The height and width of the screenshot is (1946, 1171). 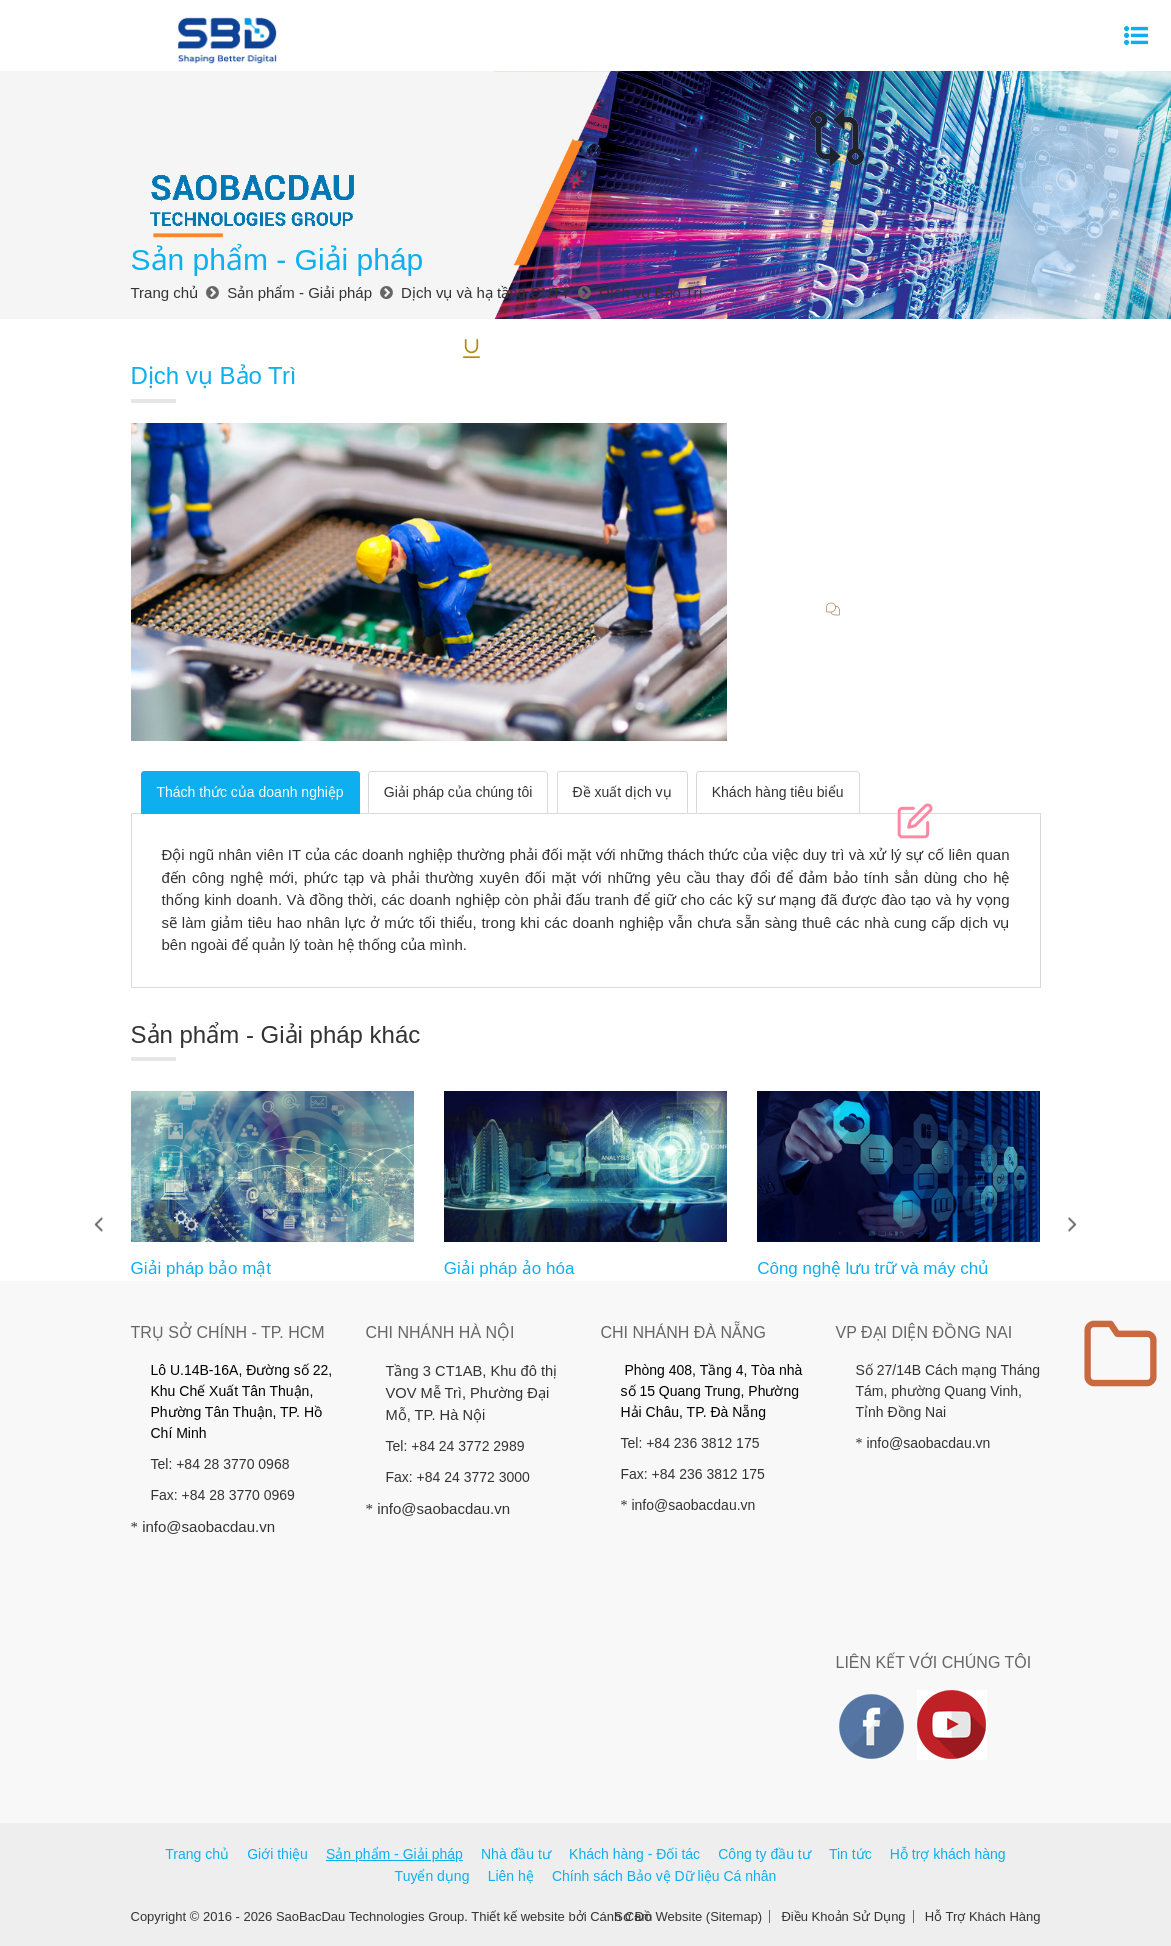 I want to click on open chat or messaging, so click(x=833, y=609).